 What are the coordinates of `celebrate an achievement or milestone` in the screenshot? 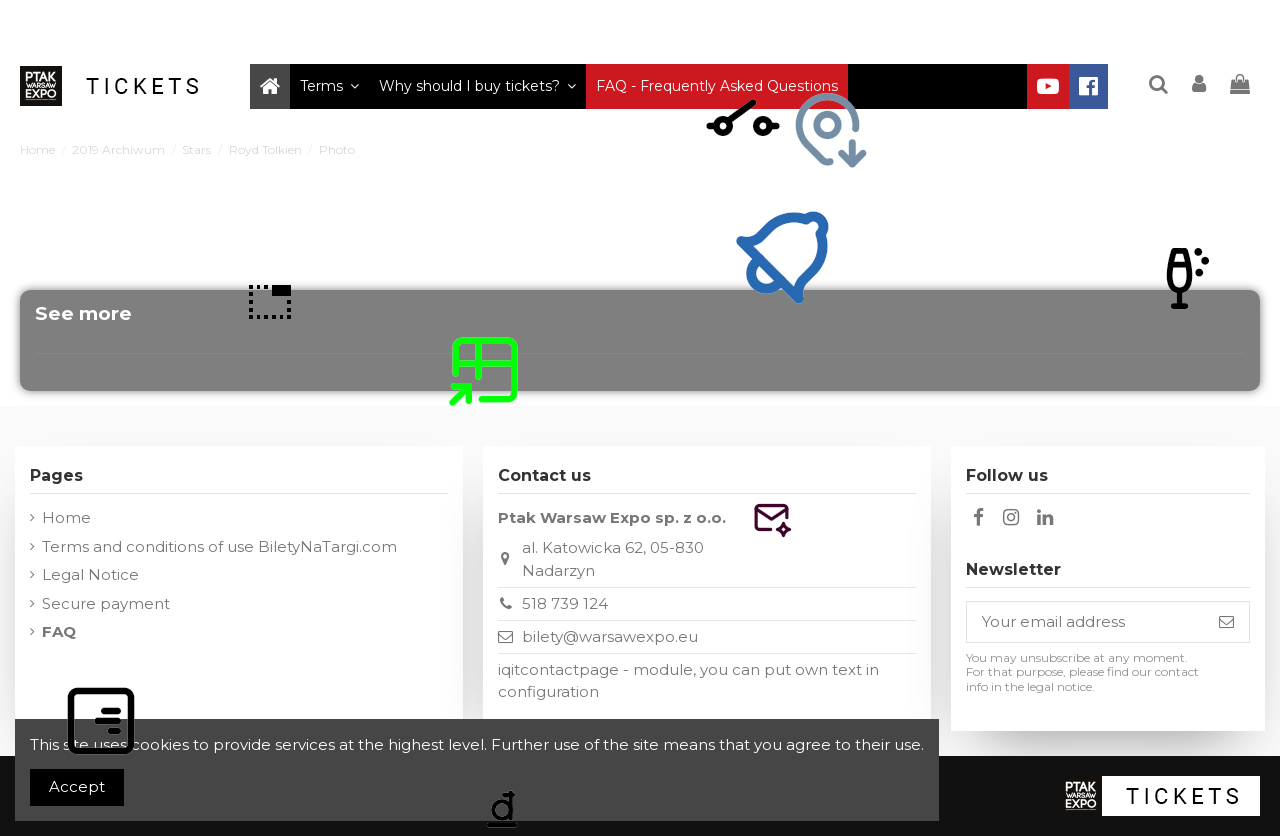 It's located at (1181, 278).